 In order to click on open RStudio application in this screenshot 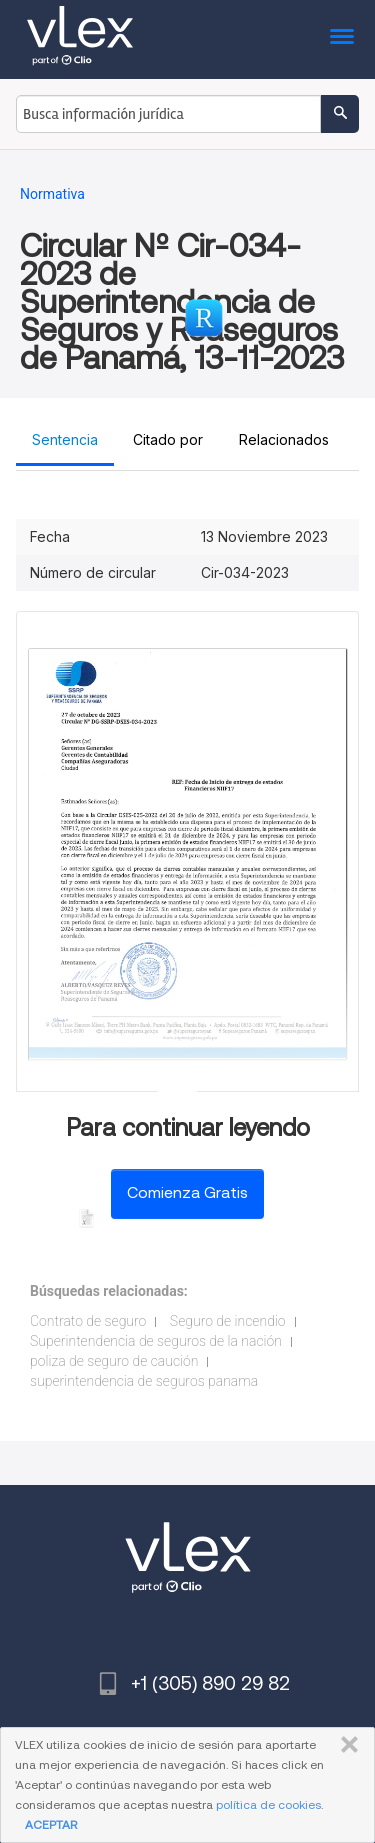, I will do `click(204, 318)`.